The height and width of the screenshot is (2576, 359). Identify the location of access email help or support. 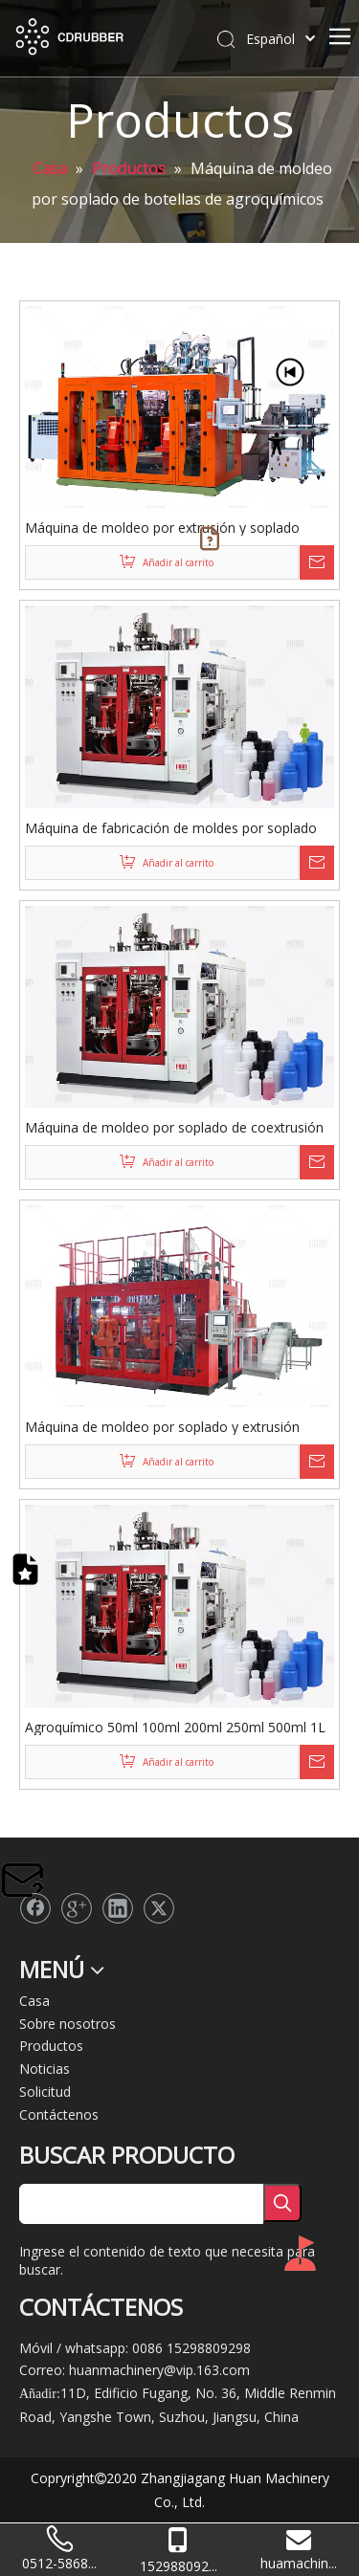
(22, 1880).